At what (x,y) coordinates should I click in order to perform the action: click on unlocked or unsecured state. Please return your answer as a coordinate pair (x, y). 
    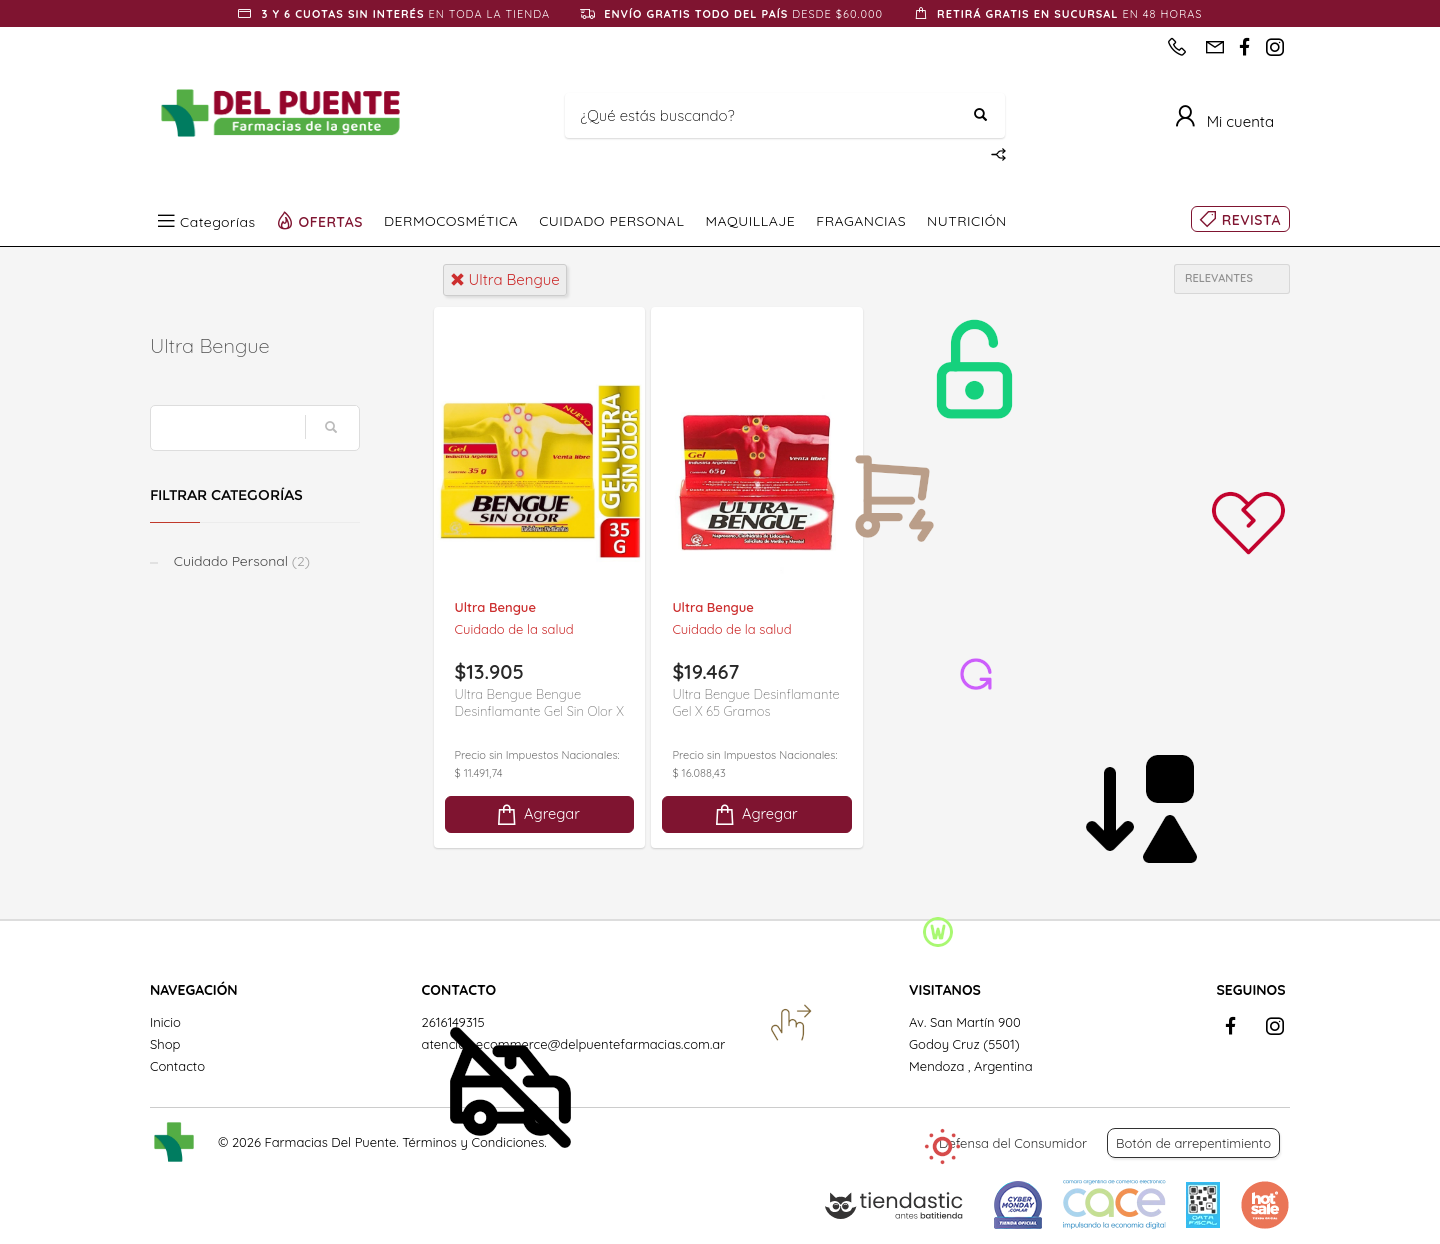
    Looking at the image, I should click on (974, 371).